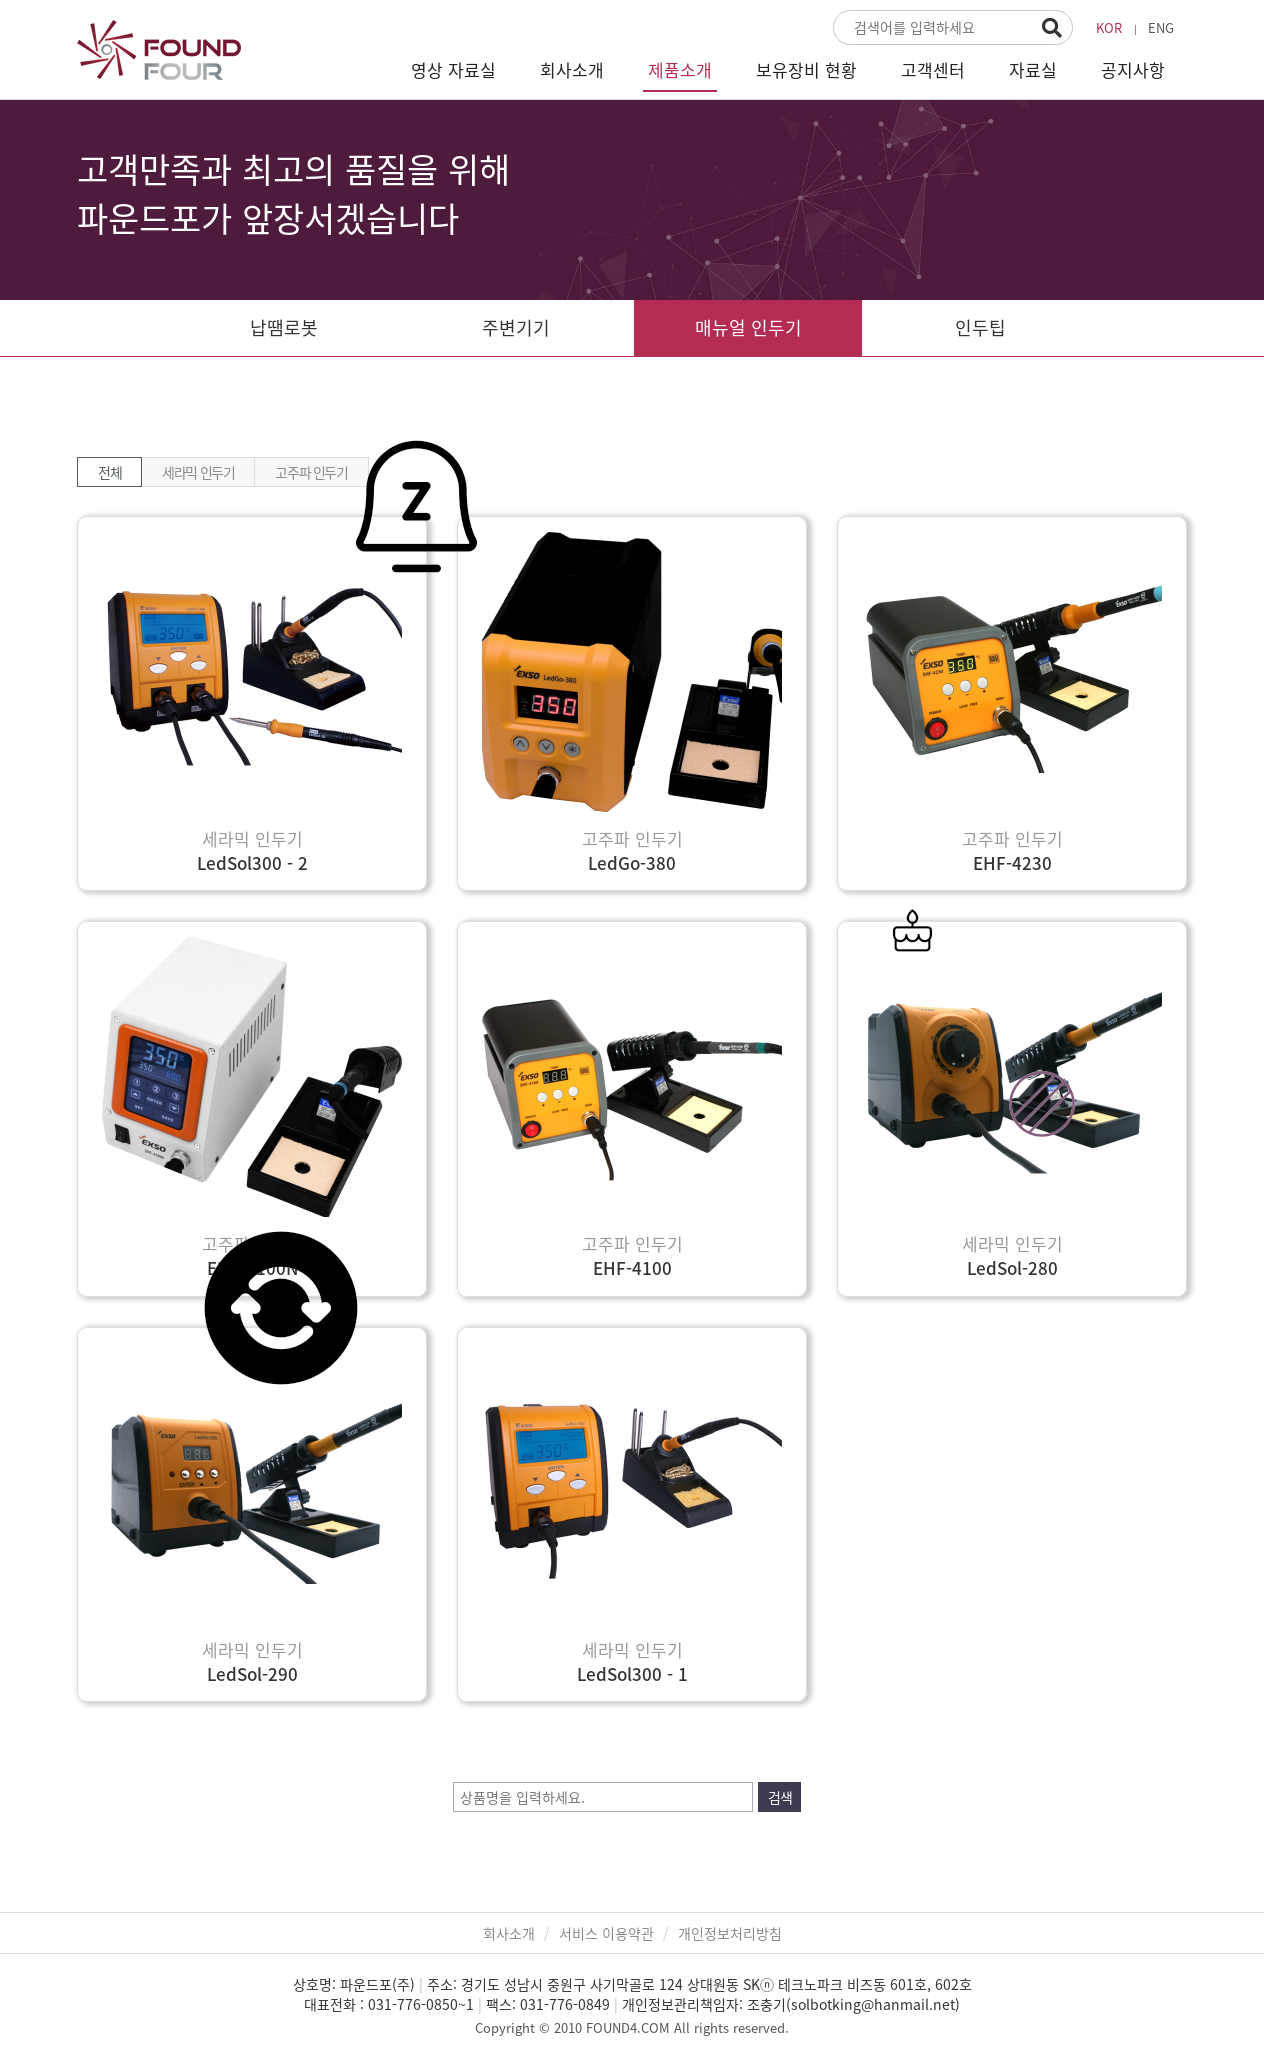 The height and width of the screenshot is (2063, 1264). I want to click on view birthday or celebration reminders, so click(912, 933).